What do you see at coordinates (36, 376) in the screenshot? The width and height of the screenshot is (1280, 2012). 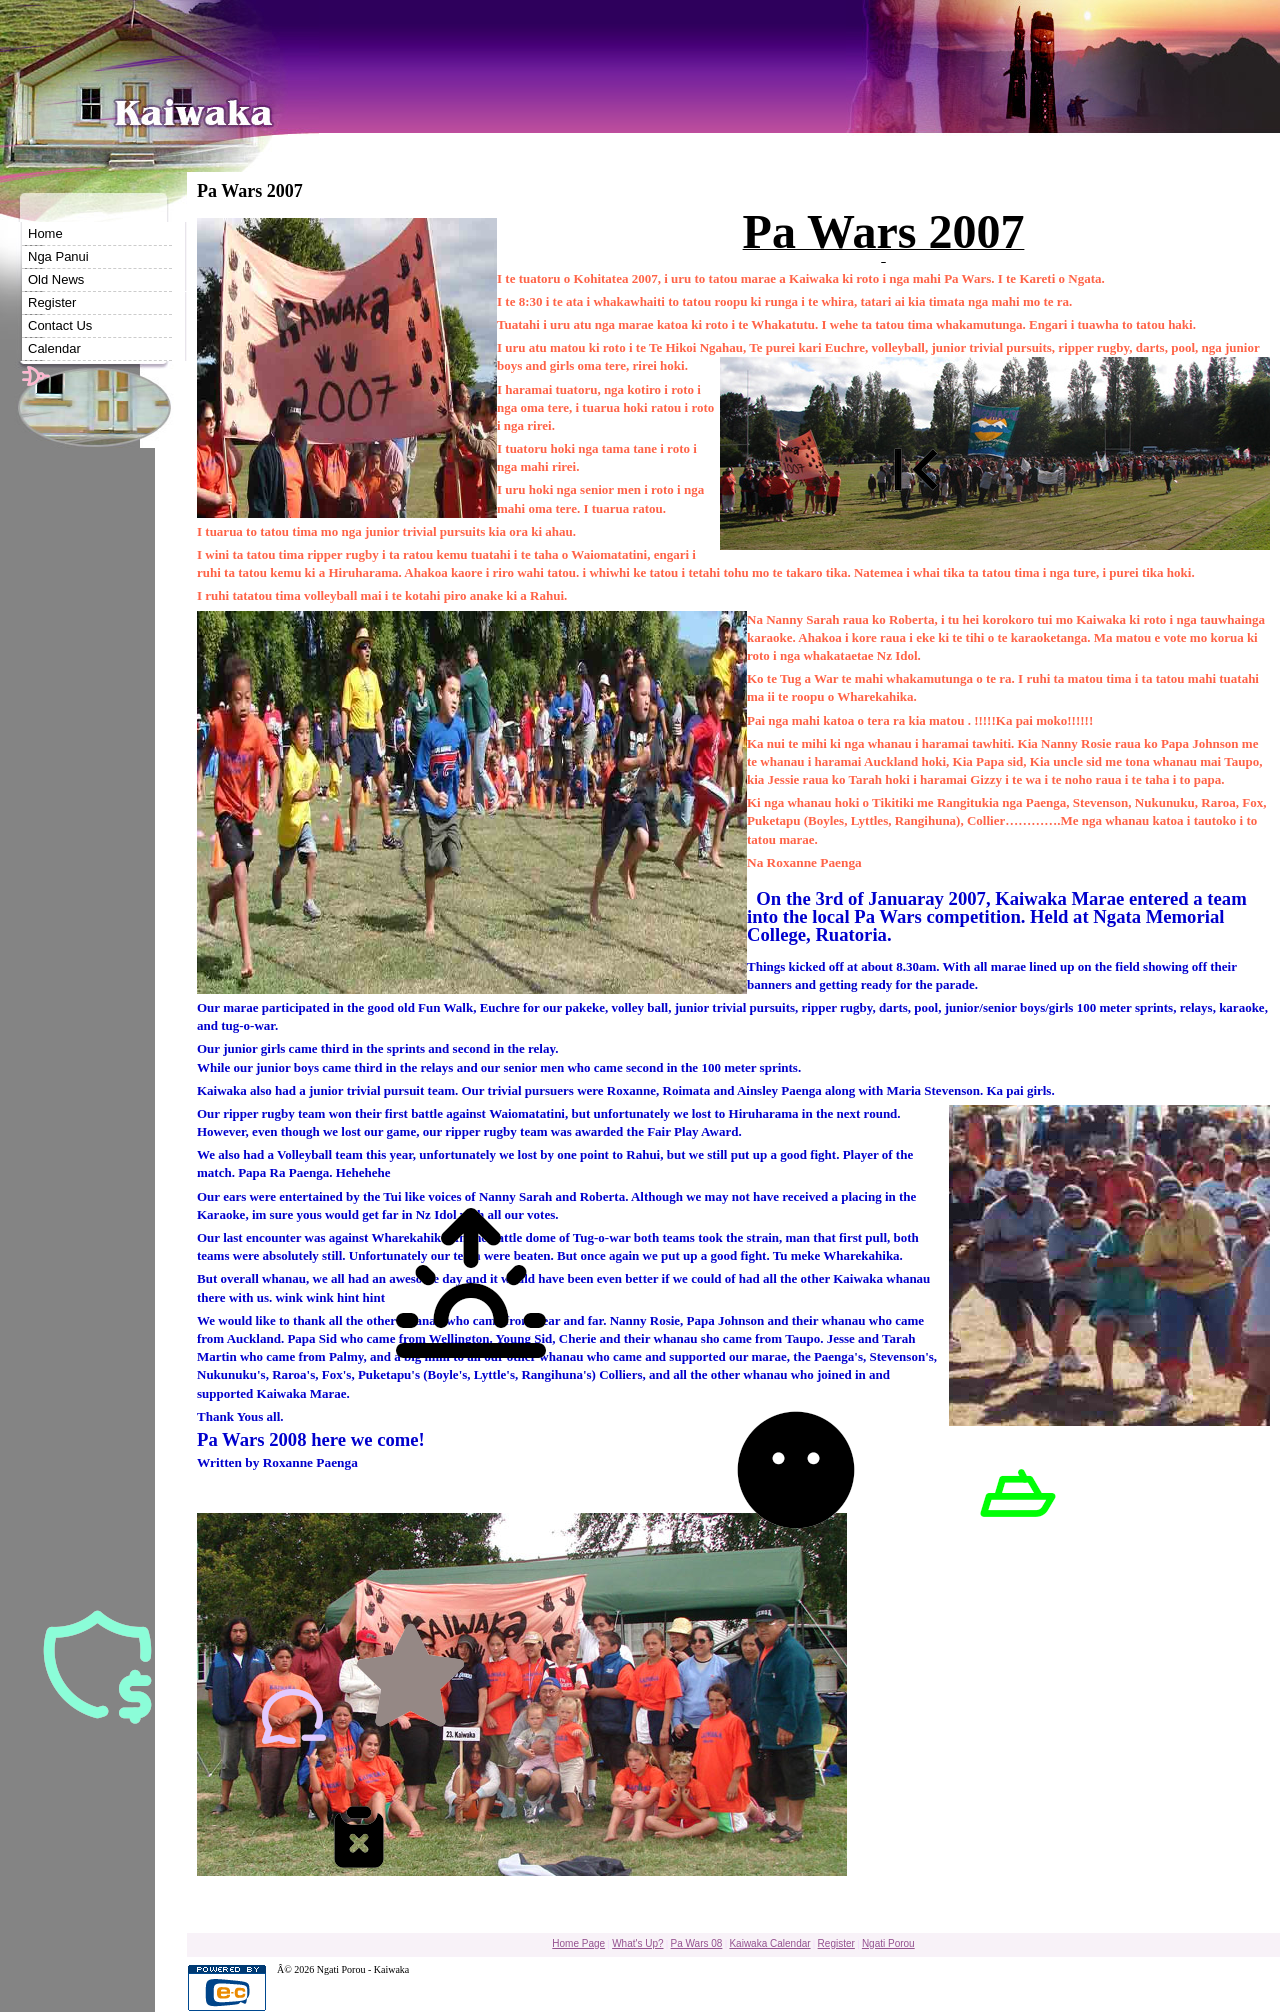 I see `NOR logic gate symbol for circuit diagrams` at bounding box center [36, 376].